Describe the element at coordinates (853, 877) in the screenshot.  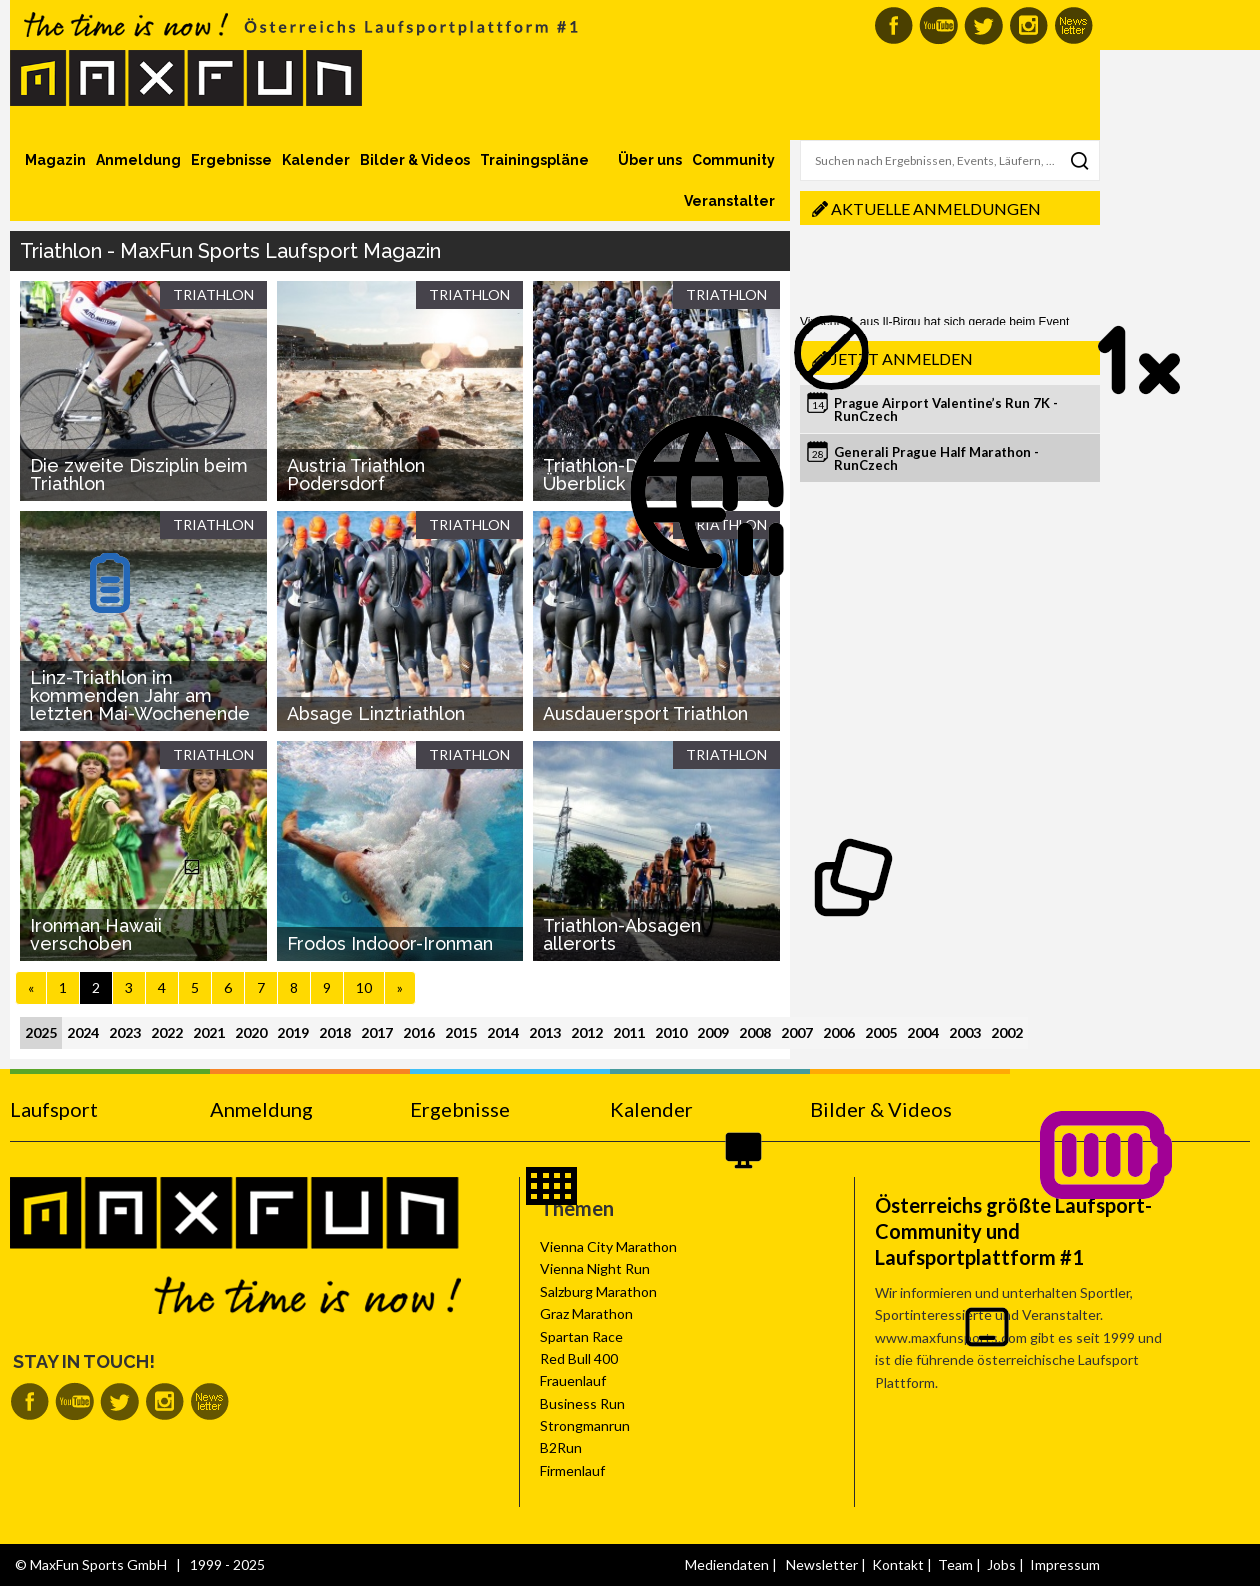
I see `swipe to switch between cards or items` at that location.